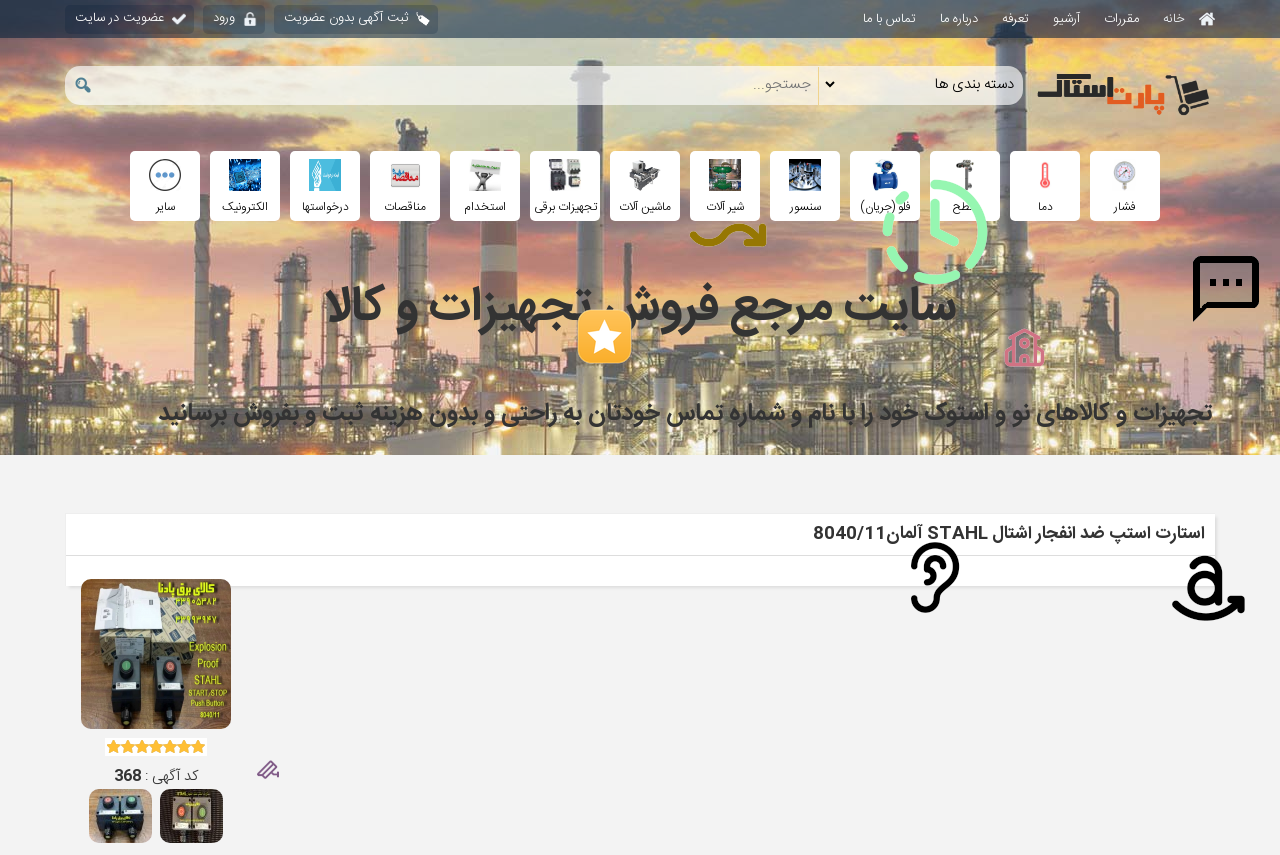 The width and height of the screenshot is (1280, 855). What do you see at coordinates (604, 336) in the screenshot?
I see `view featured applications` at bounding box center [604, 336].